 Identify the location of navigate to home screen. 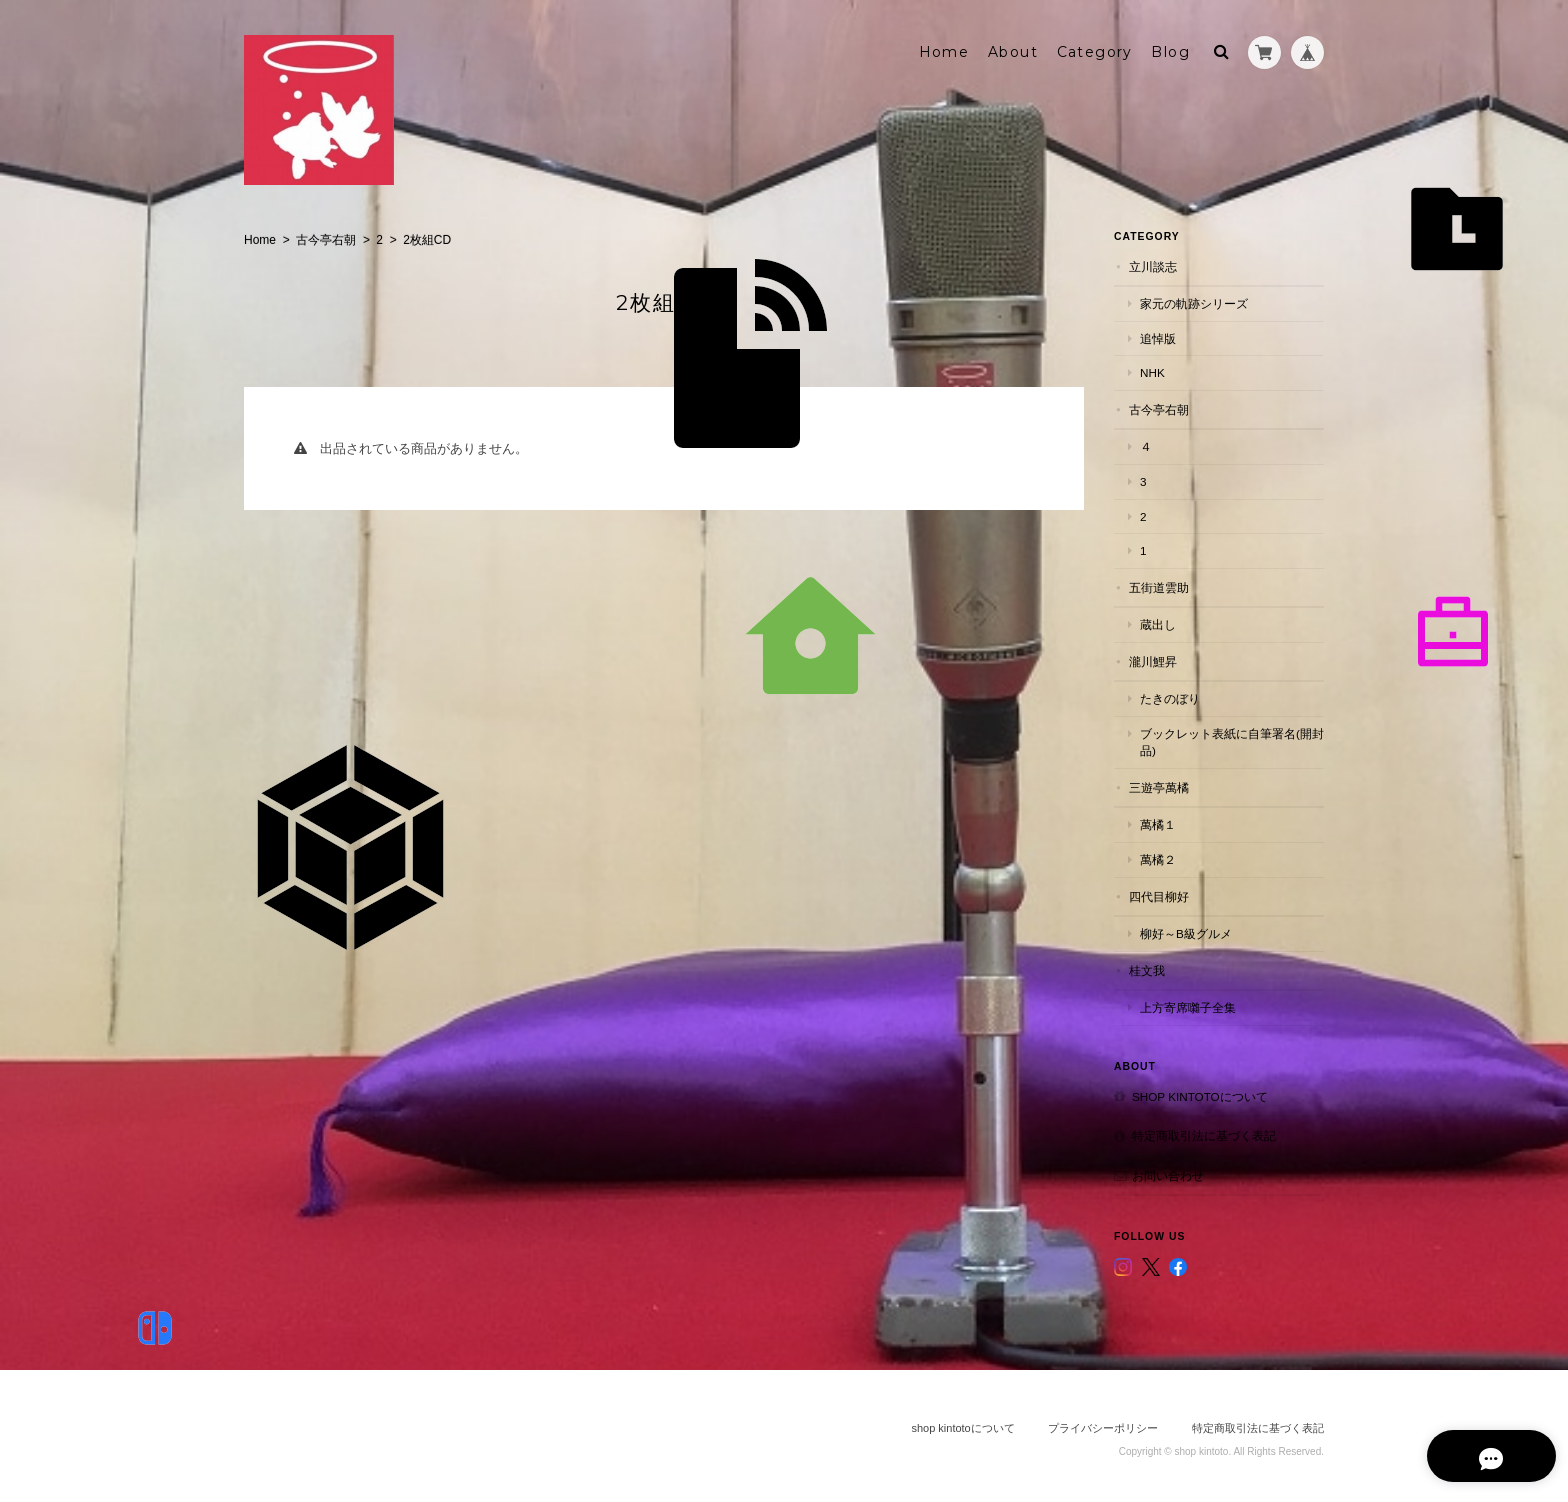
(810, 640).